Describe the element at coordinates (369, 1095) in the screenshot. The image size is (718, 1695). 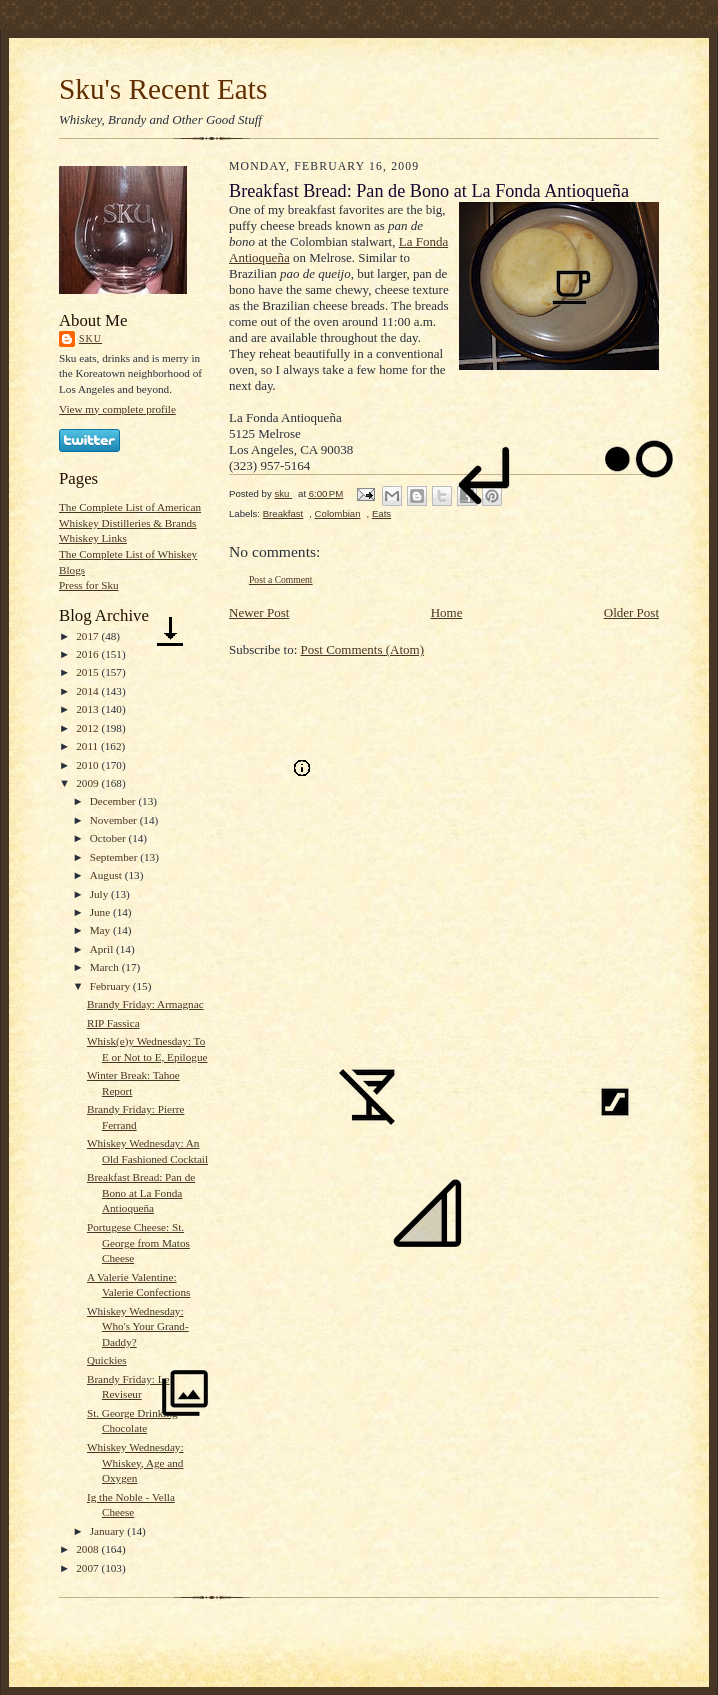
I see `indicates alcohol-free zone or no drinks allowed` at that location.